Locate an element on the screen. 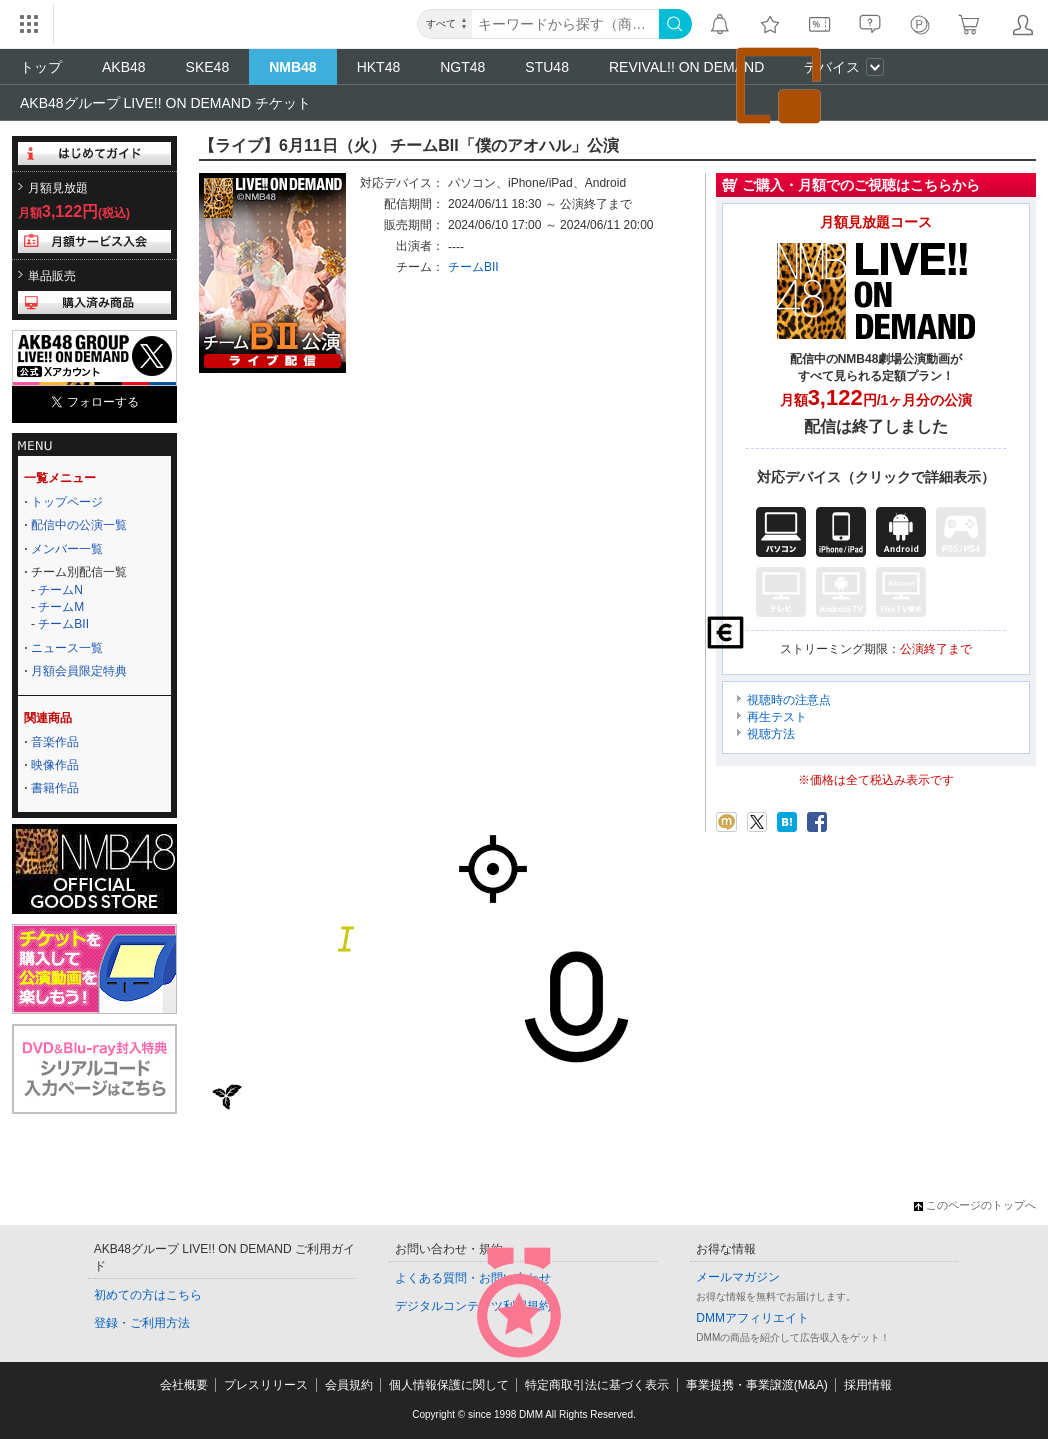 The width and height of the screenshot is (1048, 1439). open trilium notes application is located at coordinates (227, 1097).